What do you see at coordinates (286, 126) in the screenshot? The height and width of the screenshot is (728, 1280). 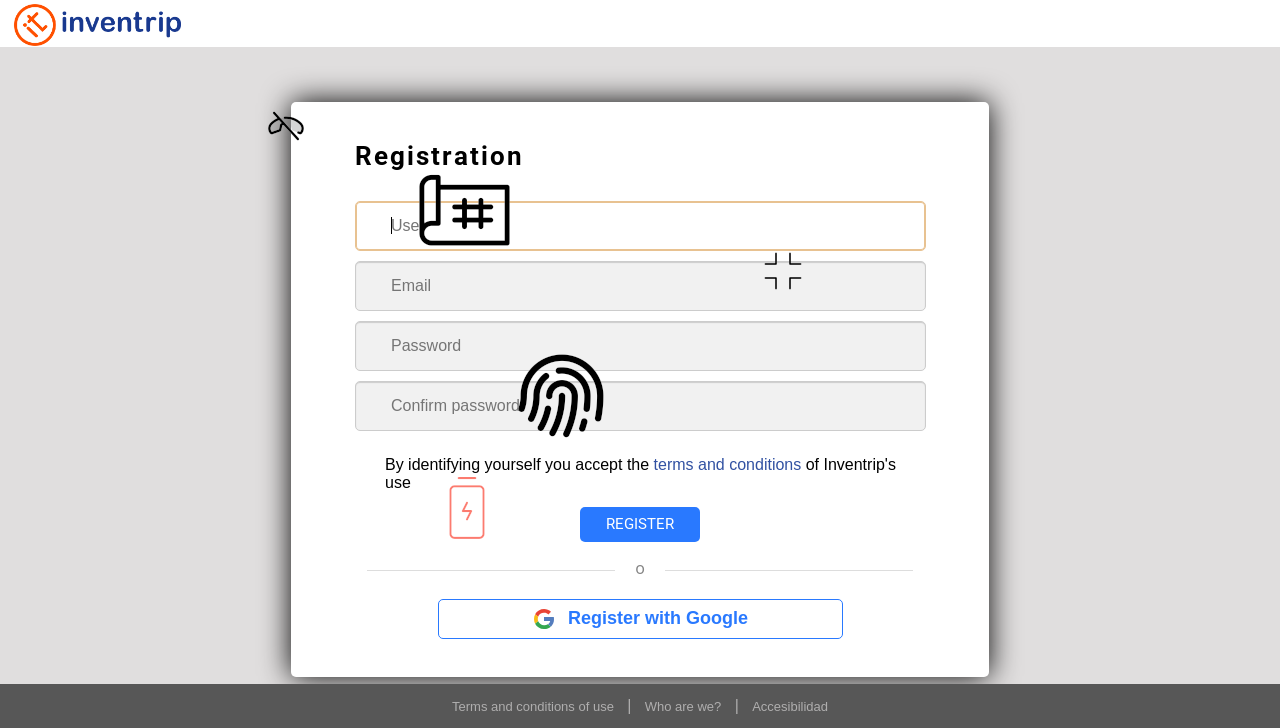 I see `end or decline a phone call` at bounding box center [286, 126].